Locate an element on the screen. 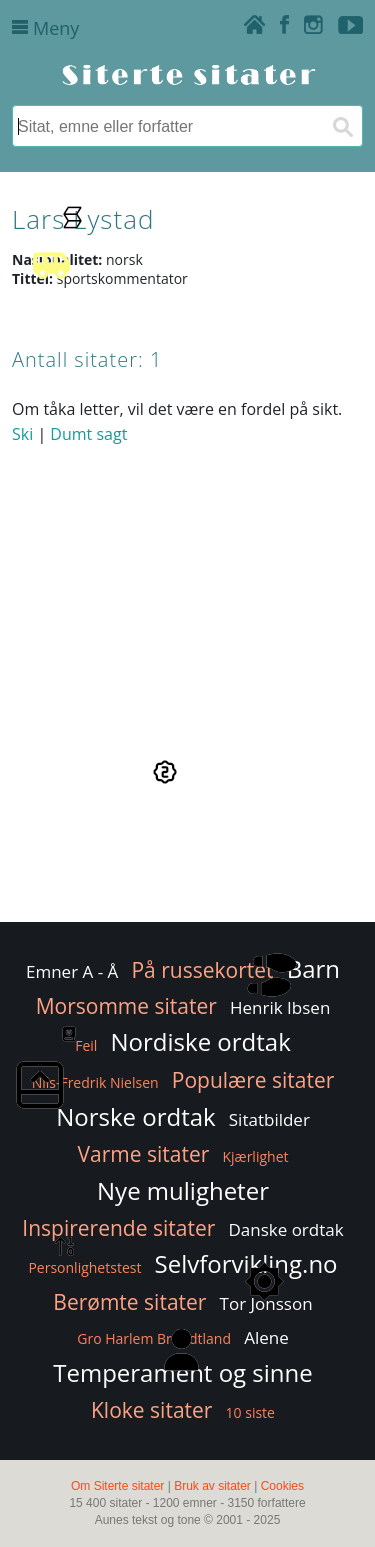  expand or open bottom panel is located at coordinates (40, 1085).